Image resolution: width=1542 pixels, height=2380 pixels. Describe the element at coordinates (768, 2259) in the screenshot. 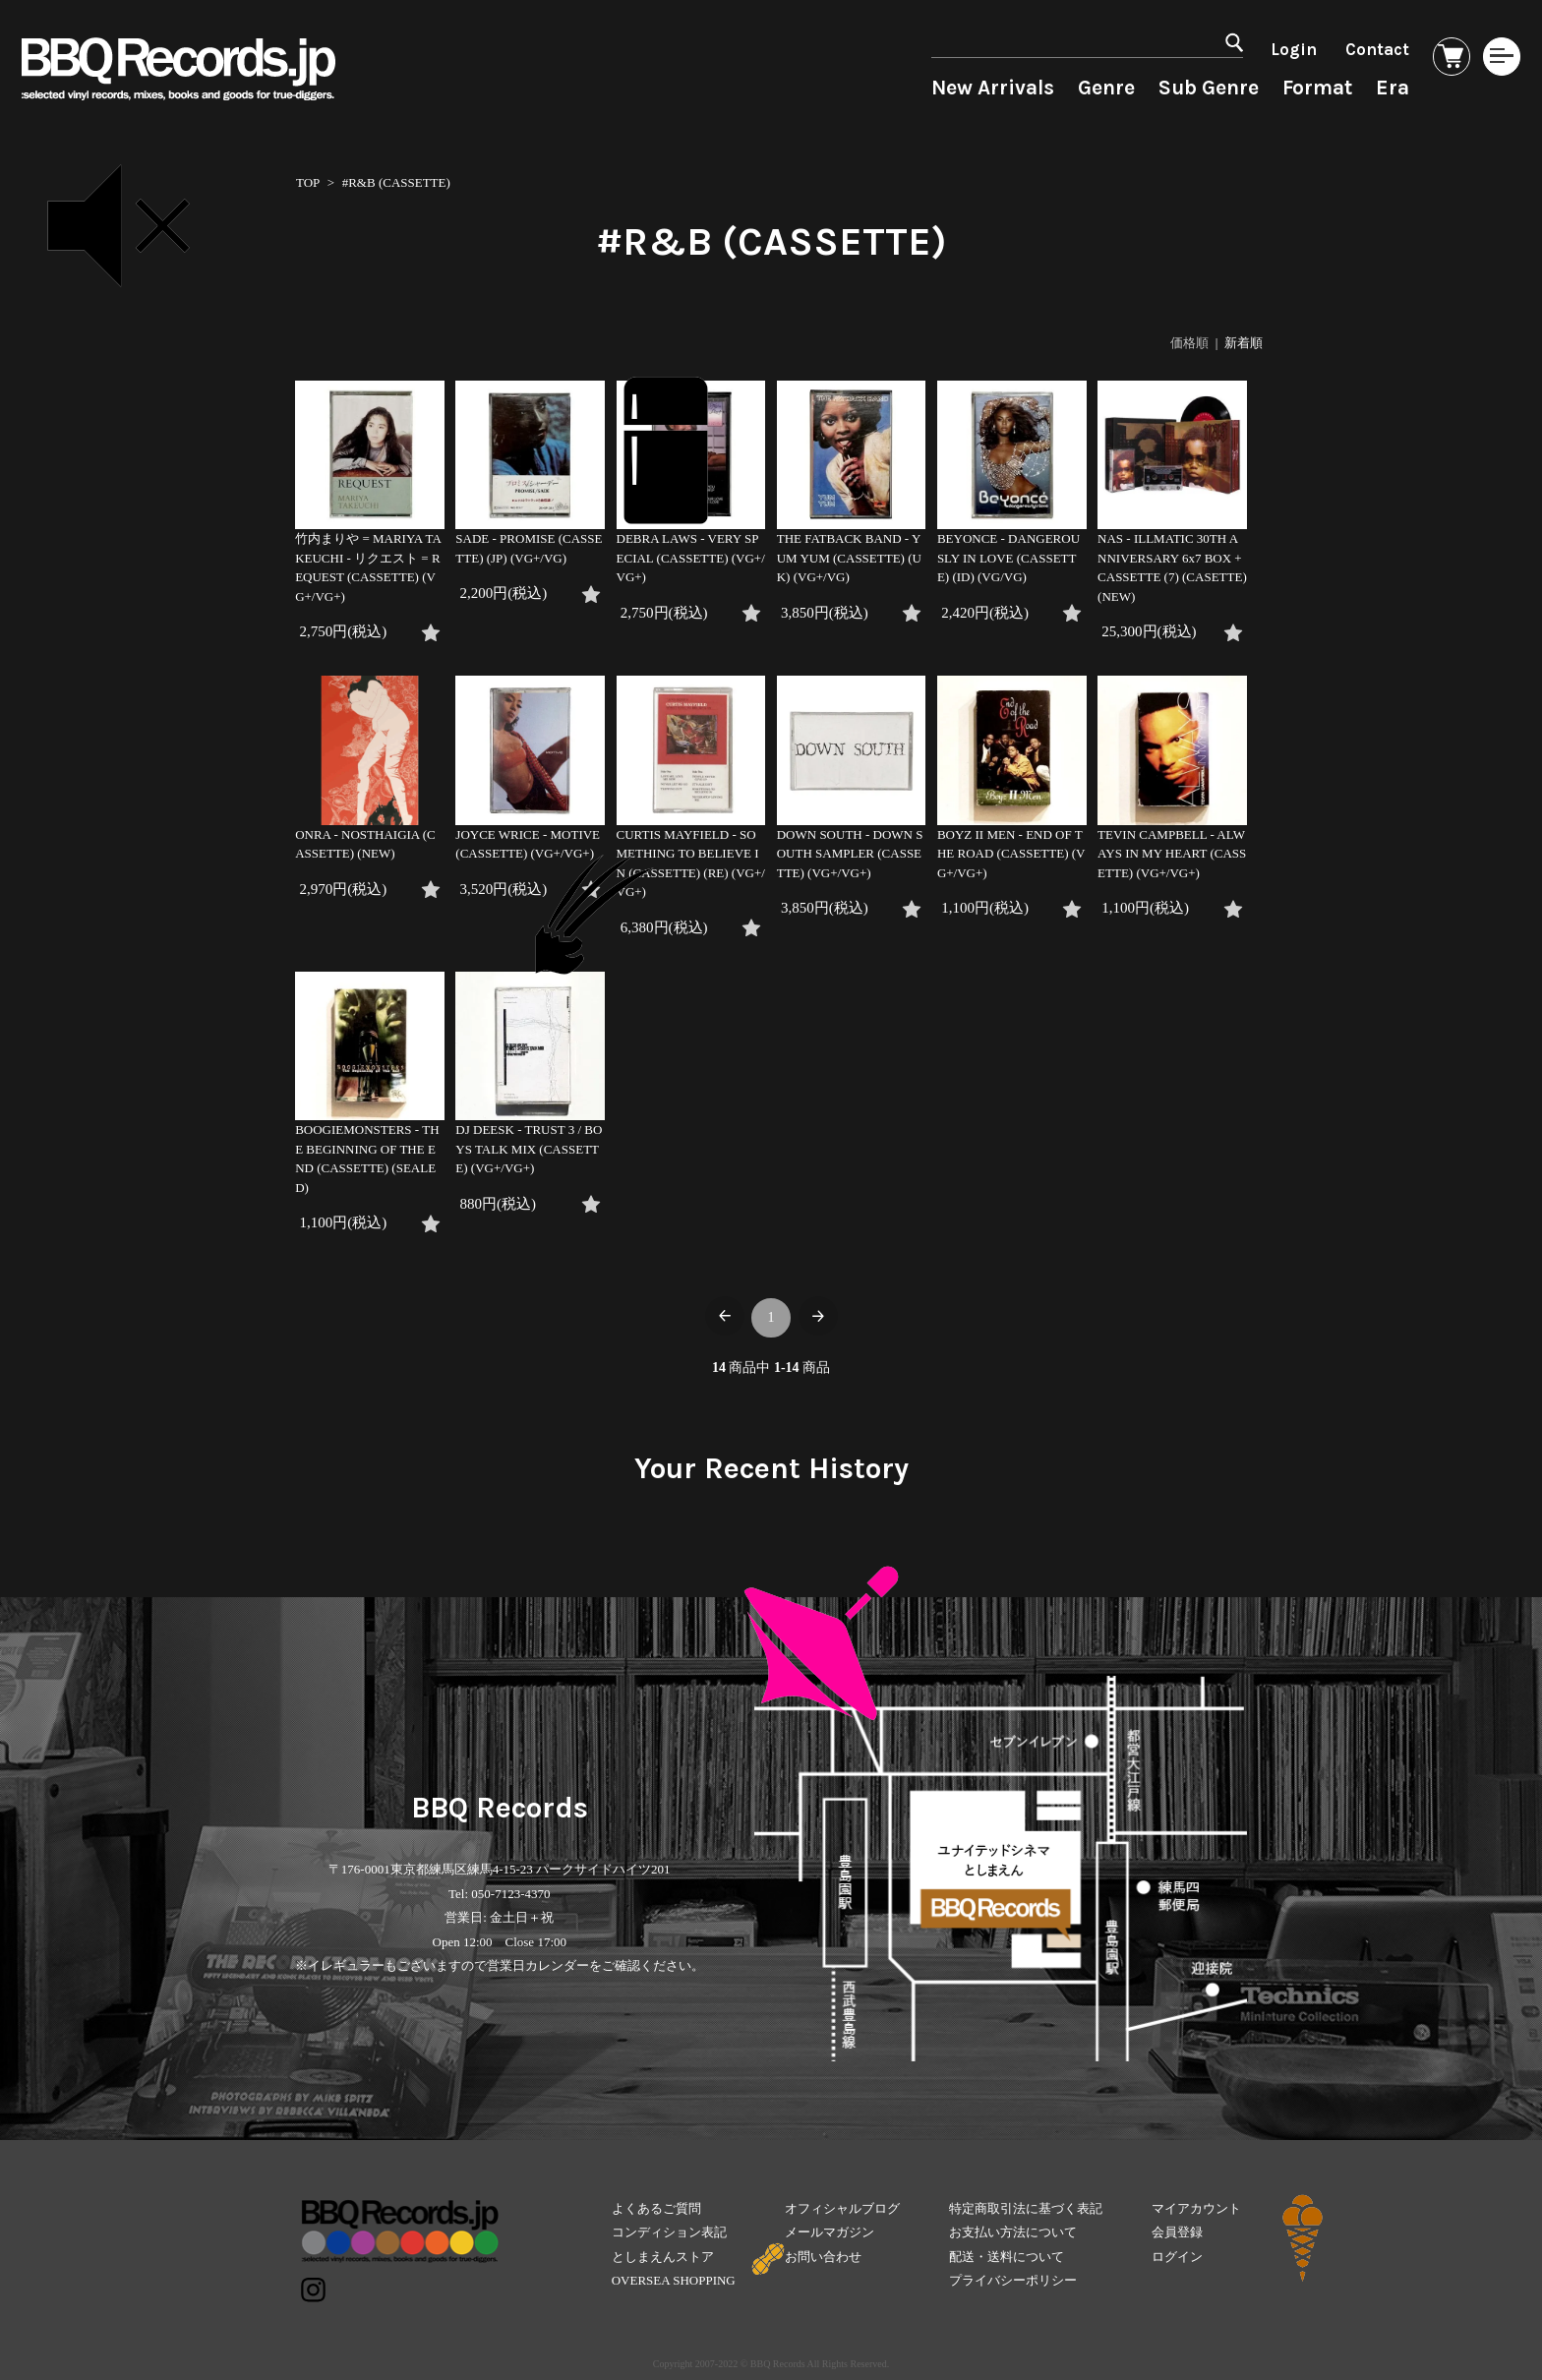

I see `indicates peanut ingredient or allergen warning` at that location.